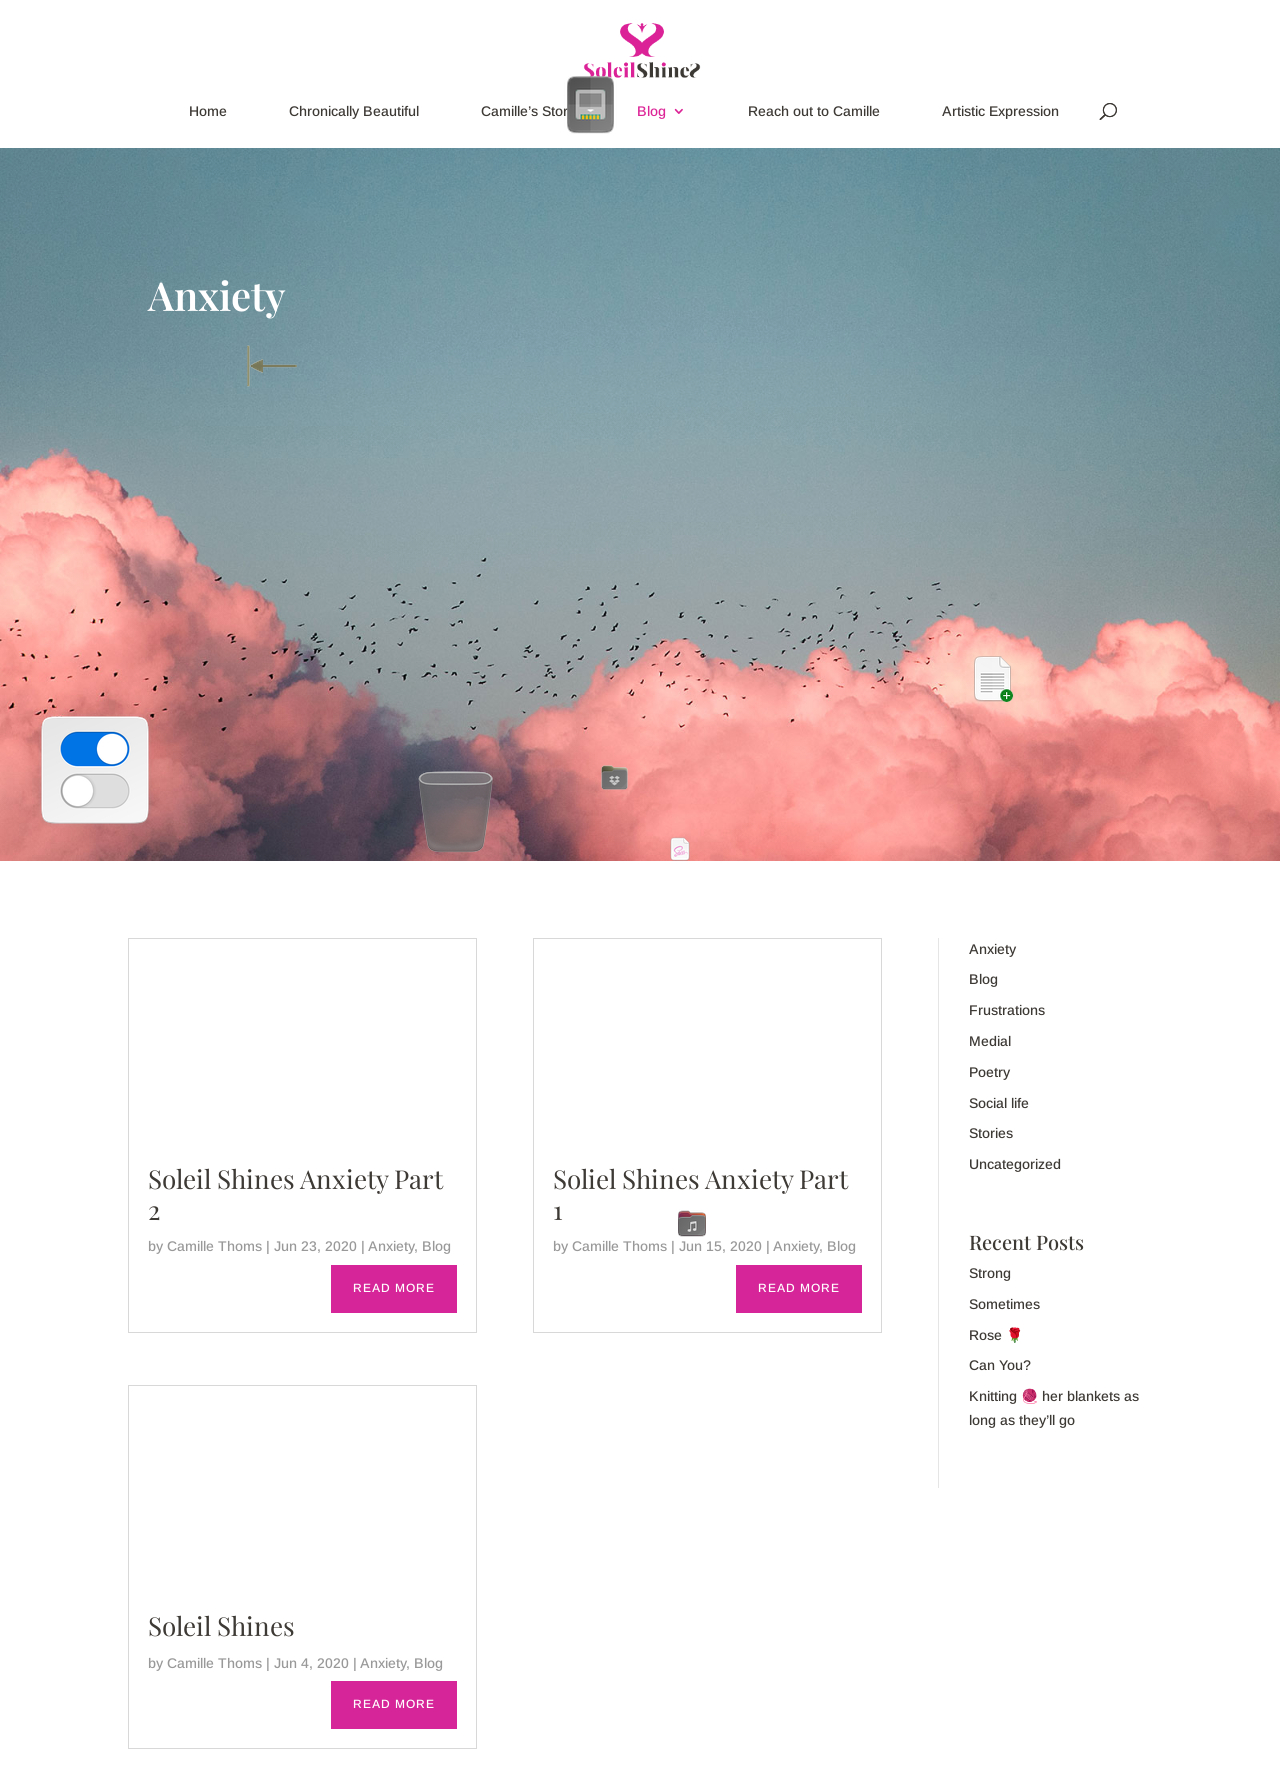 Image resolution: width=1280 pixels, height=1782 pixels. I want to click on open the trash to view deleted items, so click(455, 810).